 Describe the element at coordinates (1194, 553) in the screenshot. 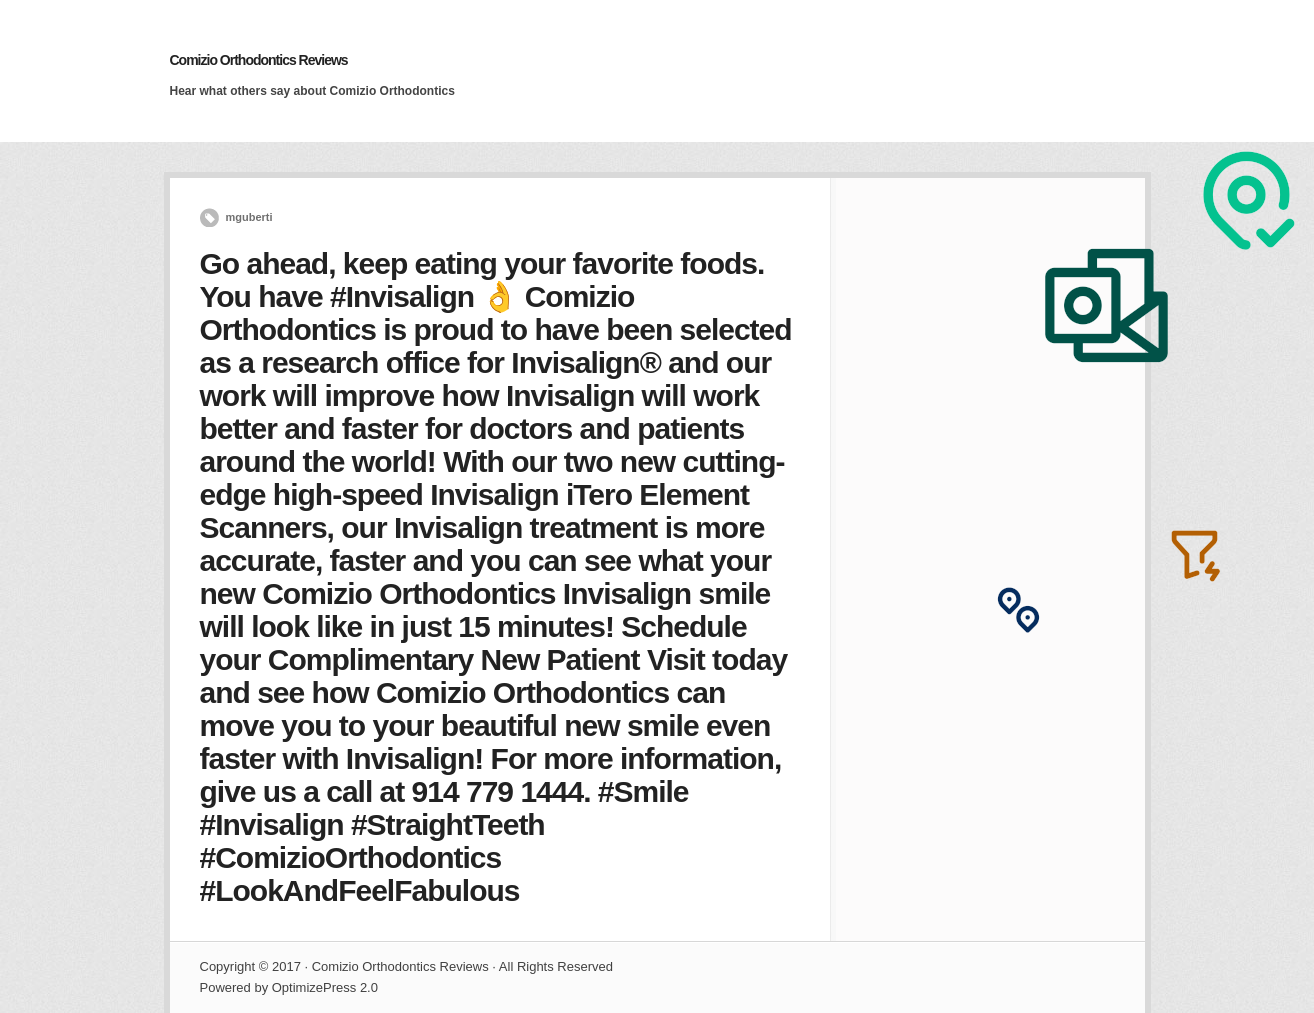

I see `apply quick or instant filtering` at that location.